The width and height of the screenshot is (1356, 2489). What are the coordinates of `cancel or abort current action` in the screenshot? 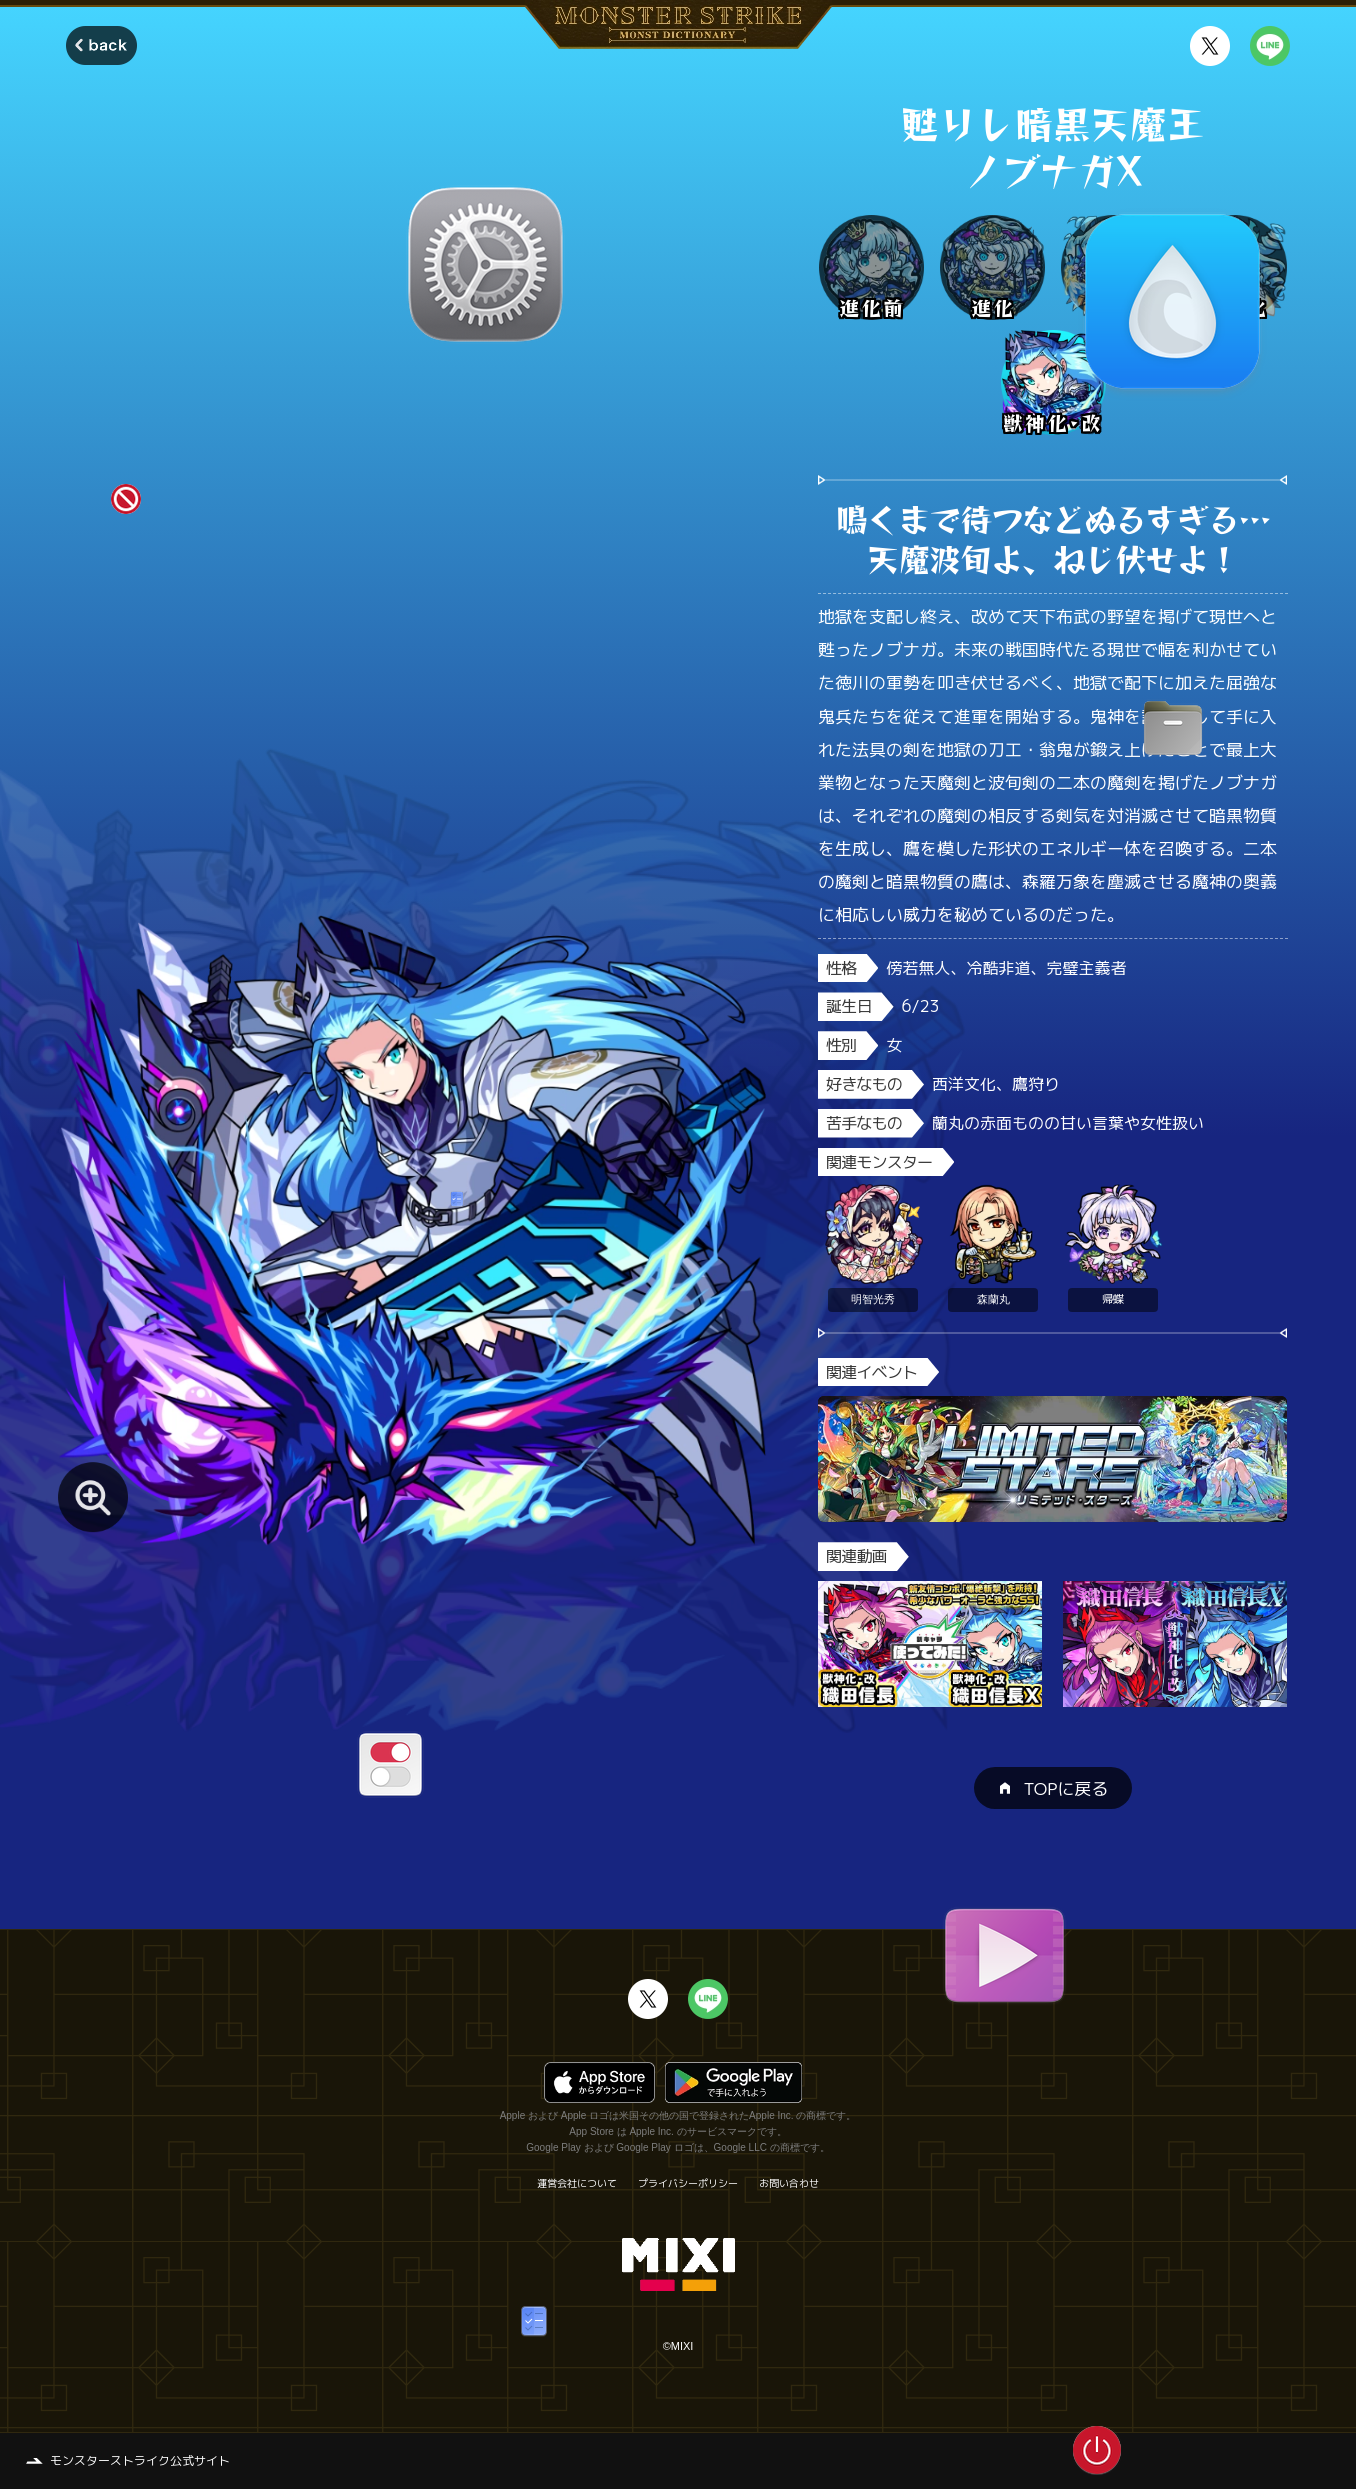 It's located at (126, 499).